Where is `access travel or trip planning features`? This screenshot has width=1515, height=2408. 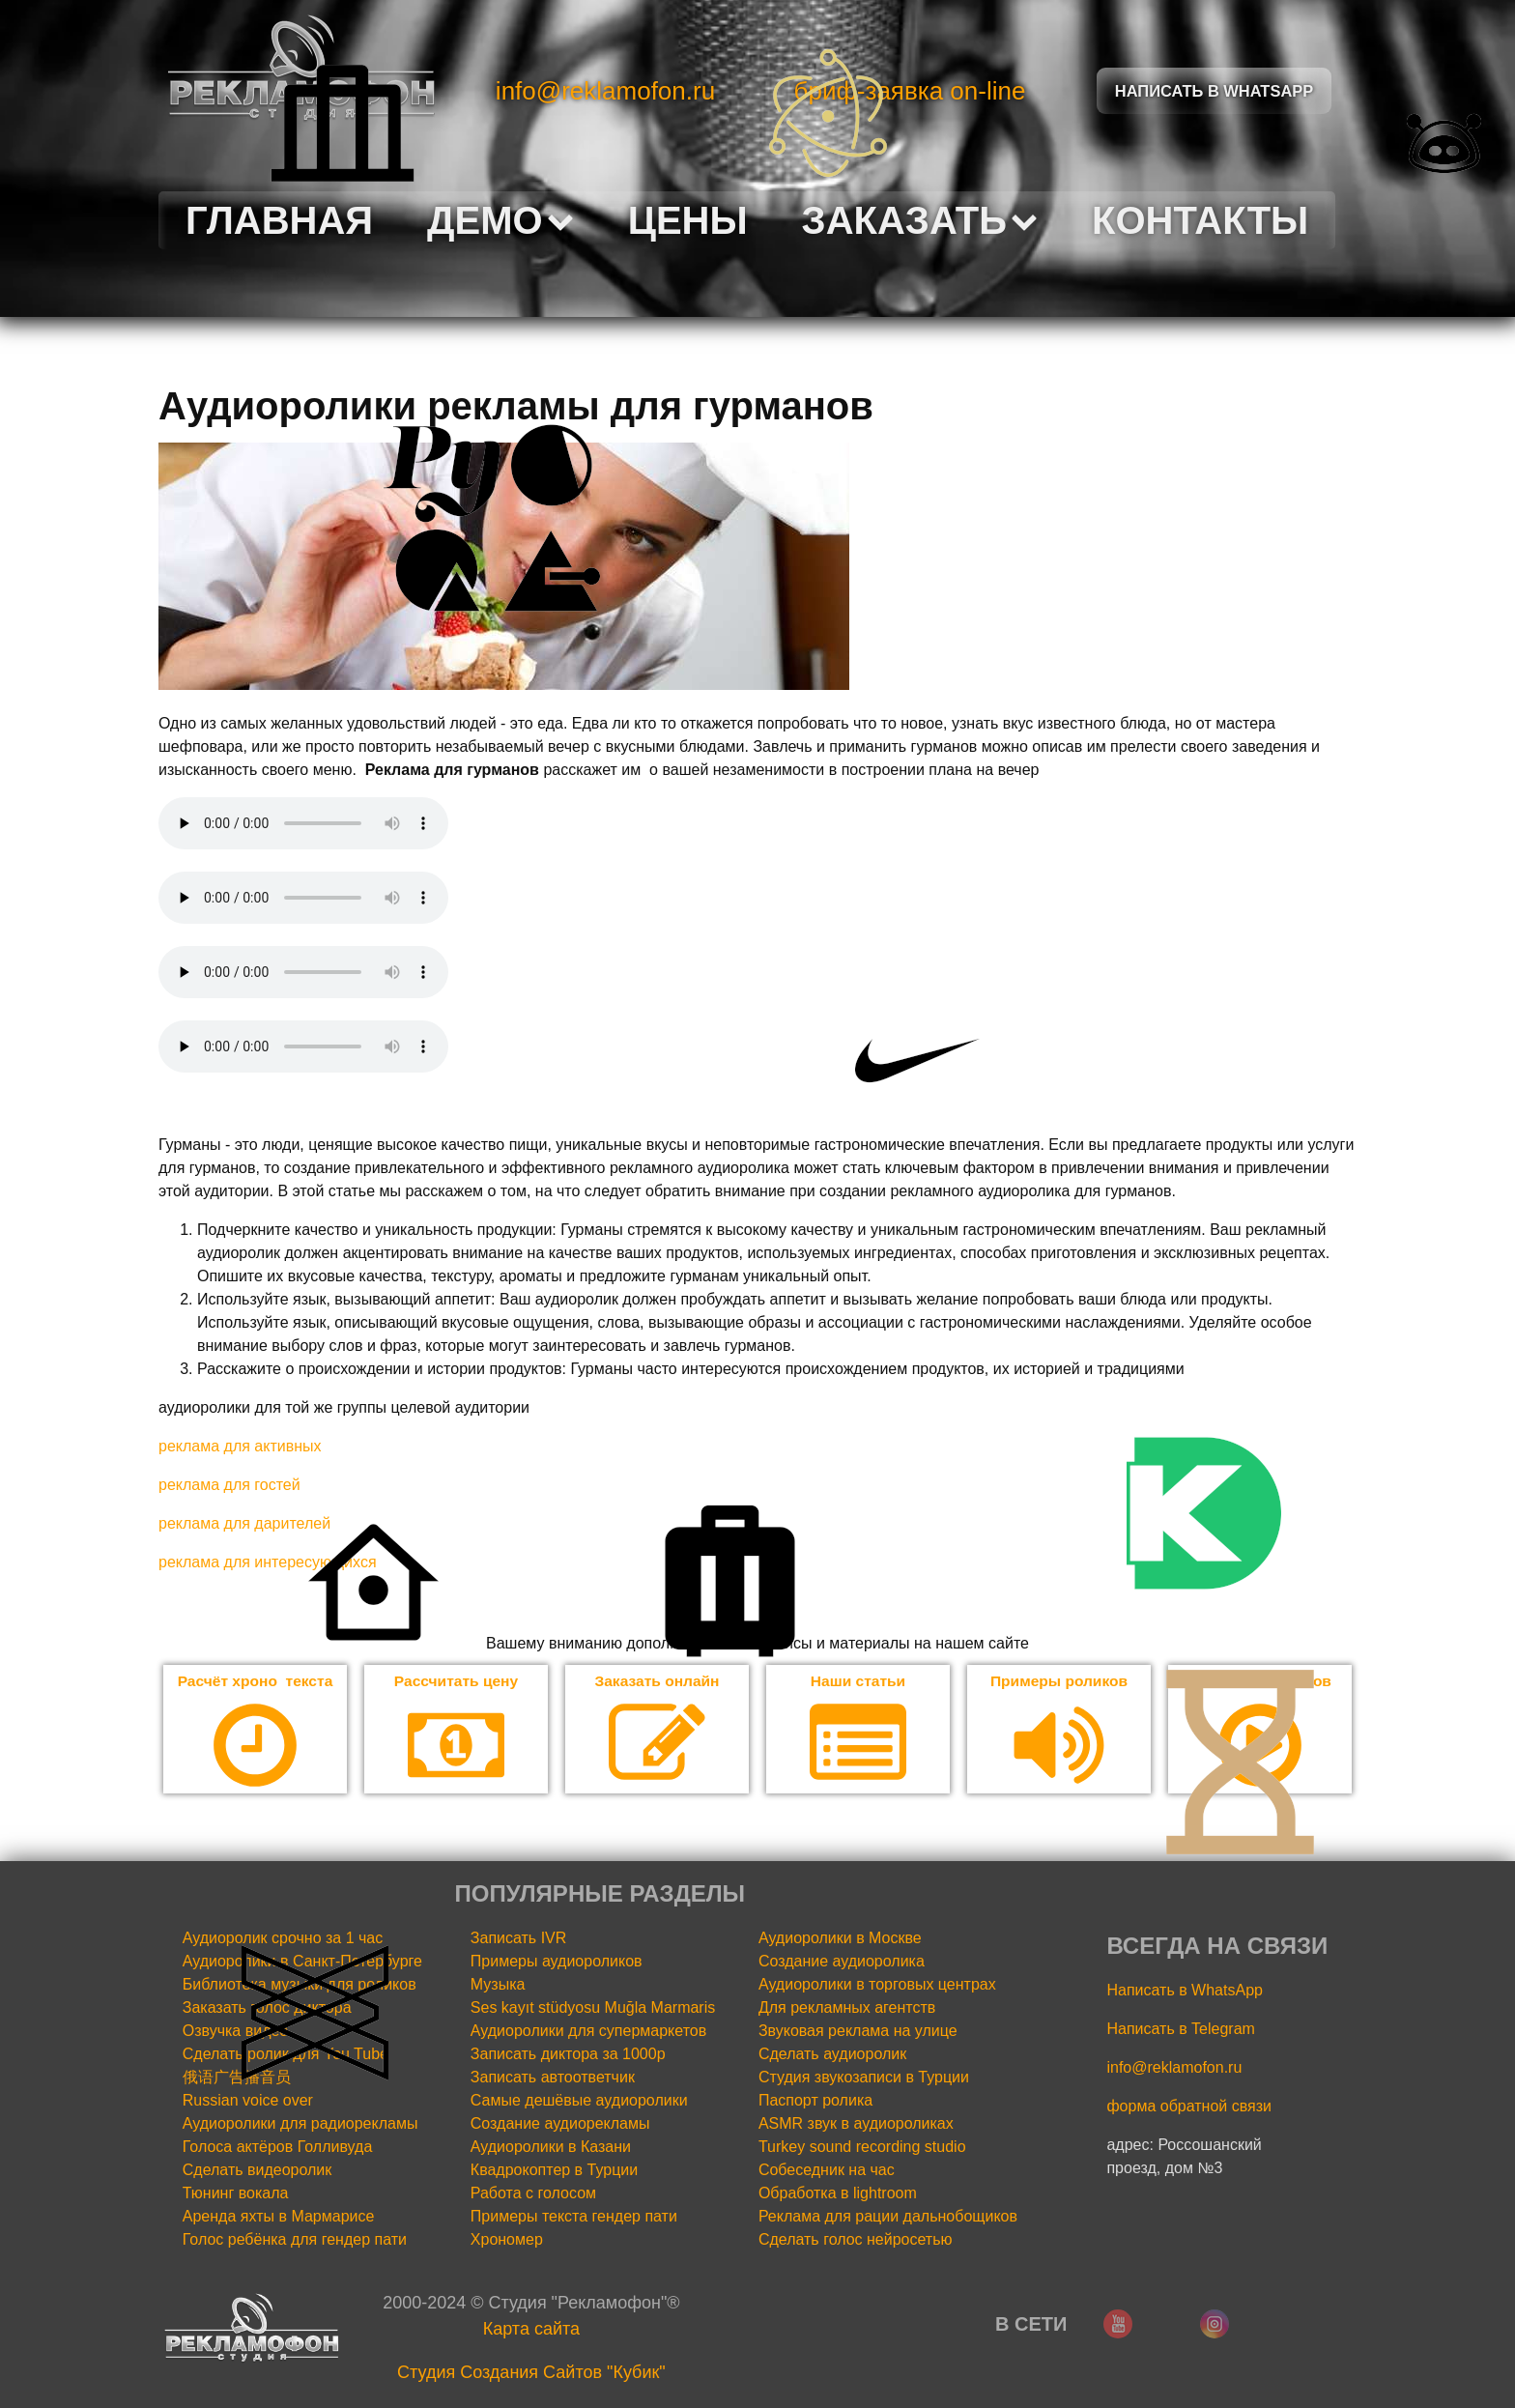
access travel or trip planning features is located at coordinates (729, 1577).